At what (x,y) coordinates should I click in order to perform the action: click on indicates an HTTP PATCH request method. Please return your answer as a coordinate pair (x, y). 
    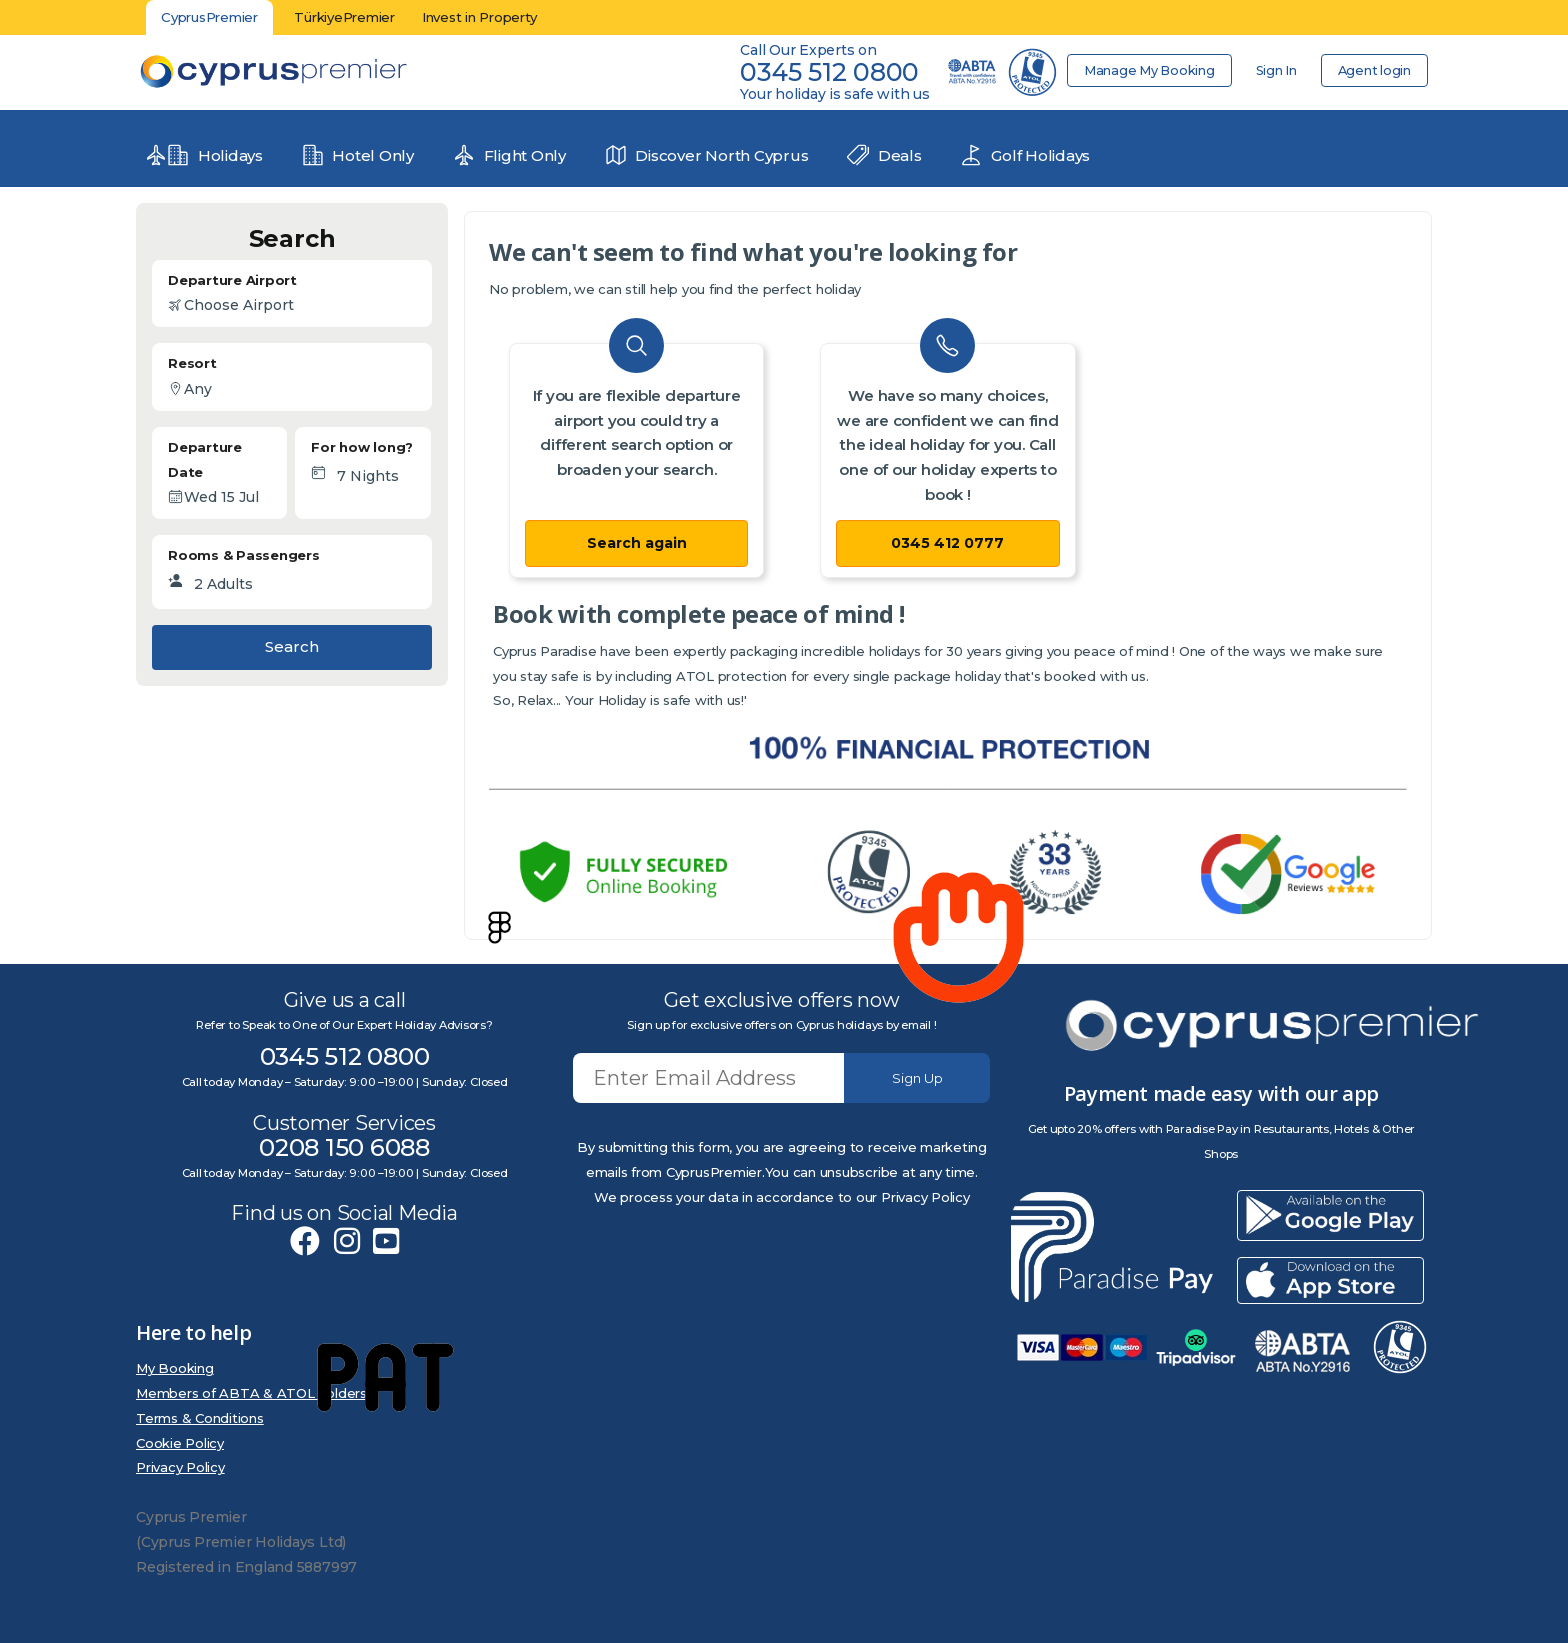
    Looking at the image, I should click on (385, 1377).